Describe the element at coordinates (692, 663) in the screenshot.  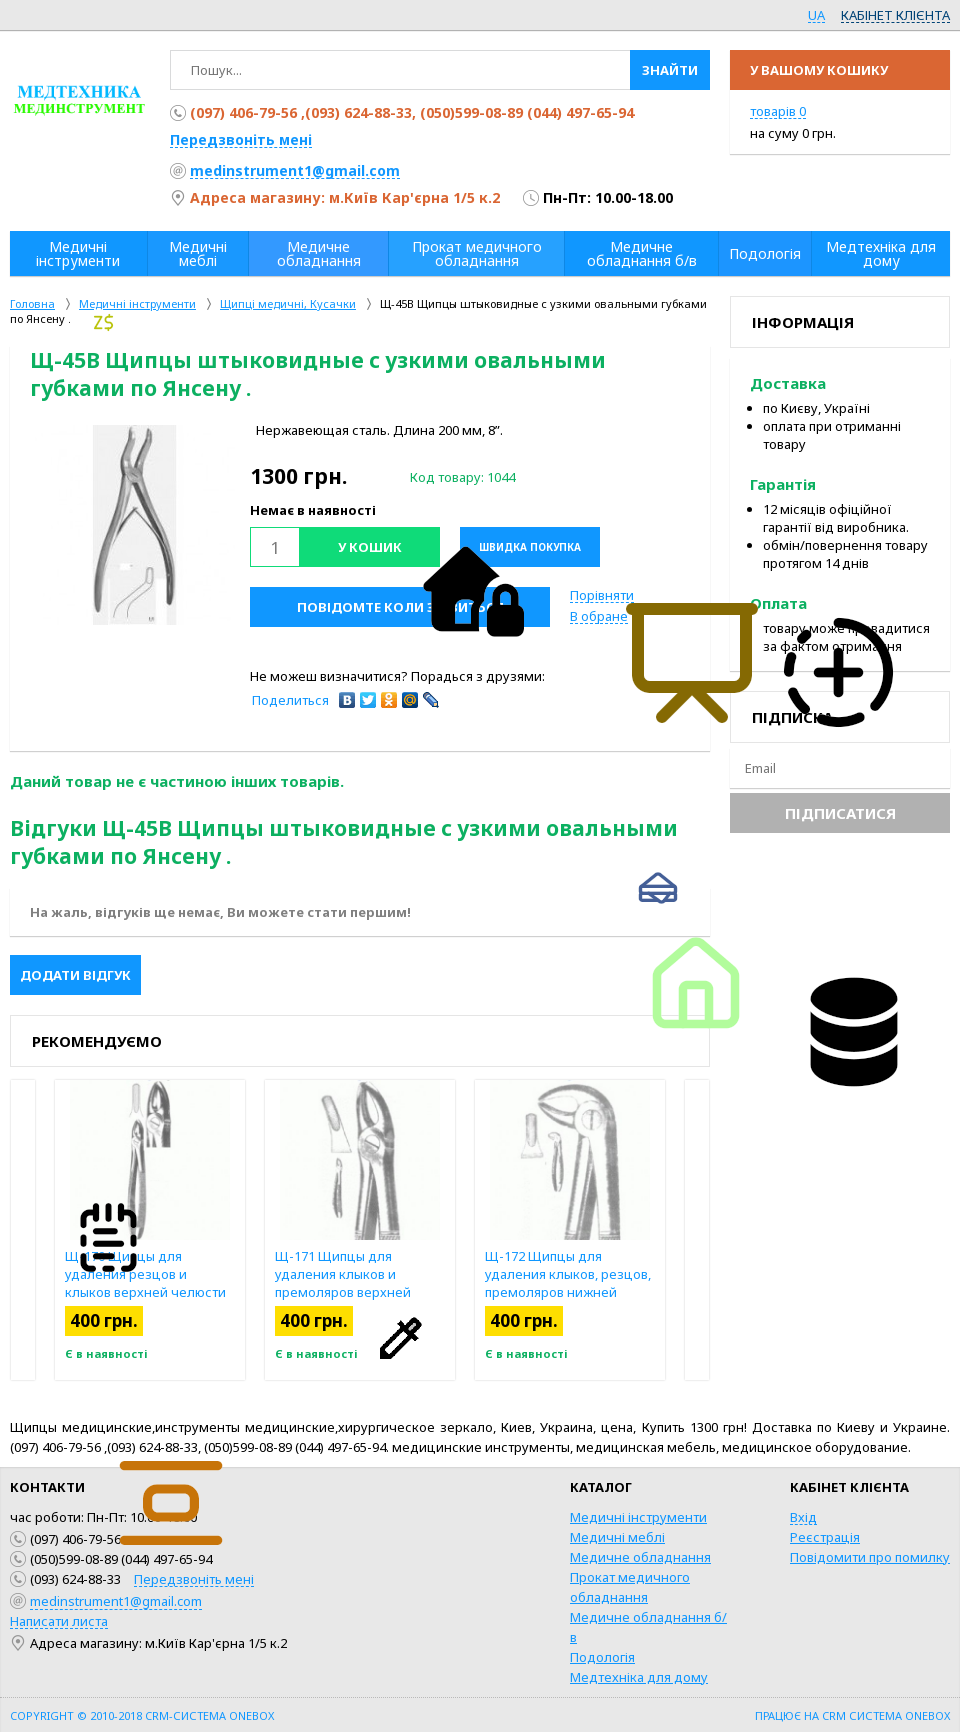
I see `start a presentation or slideshow` at that location.